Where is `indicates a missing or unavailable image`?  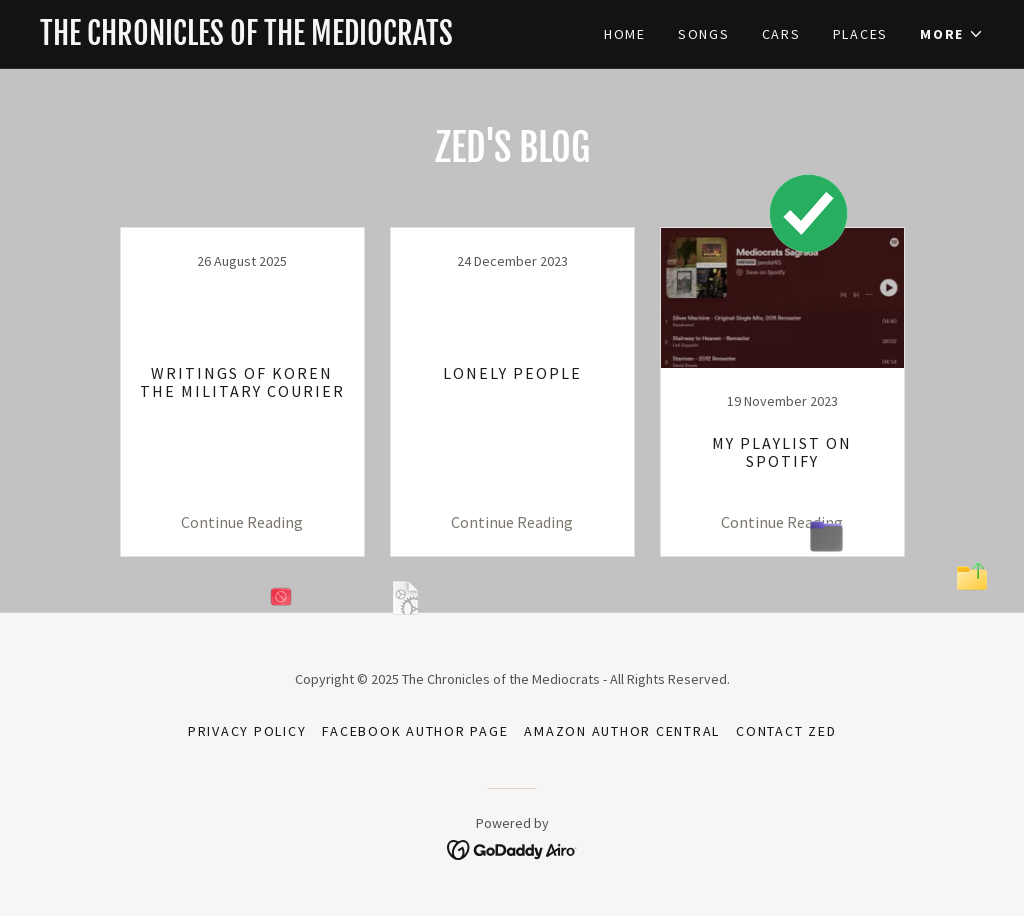 indicates a missing or unavailable image is located at coordinates (281, 596).